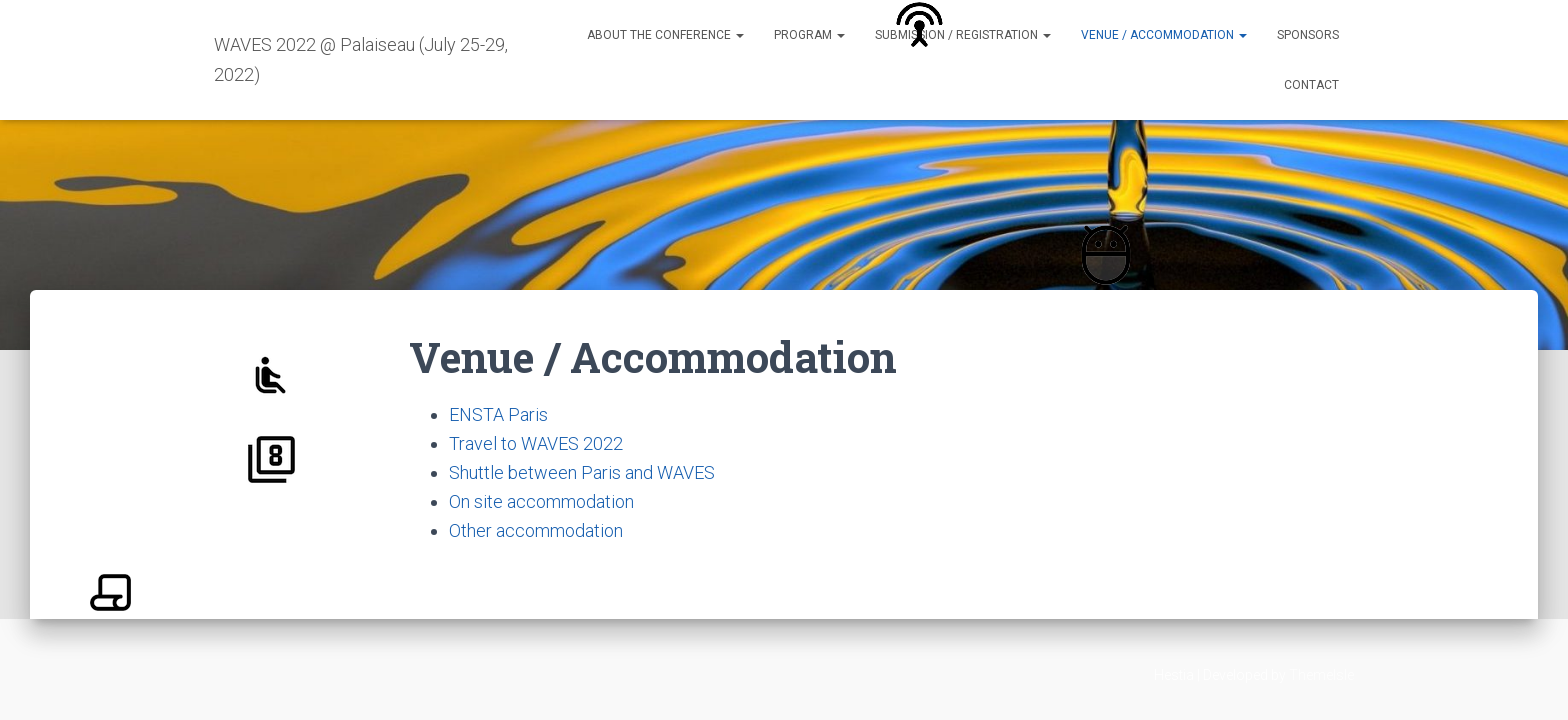  What do you see at coordinates (919, 25) in the screenshot?
I see `access antenna or broadcast settings` at bounding box center [919, 25].